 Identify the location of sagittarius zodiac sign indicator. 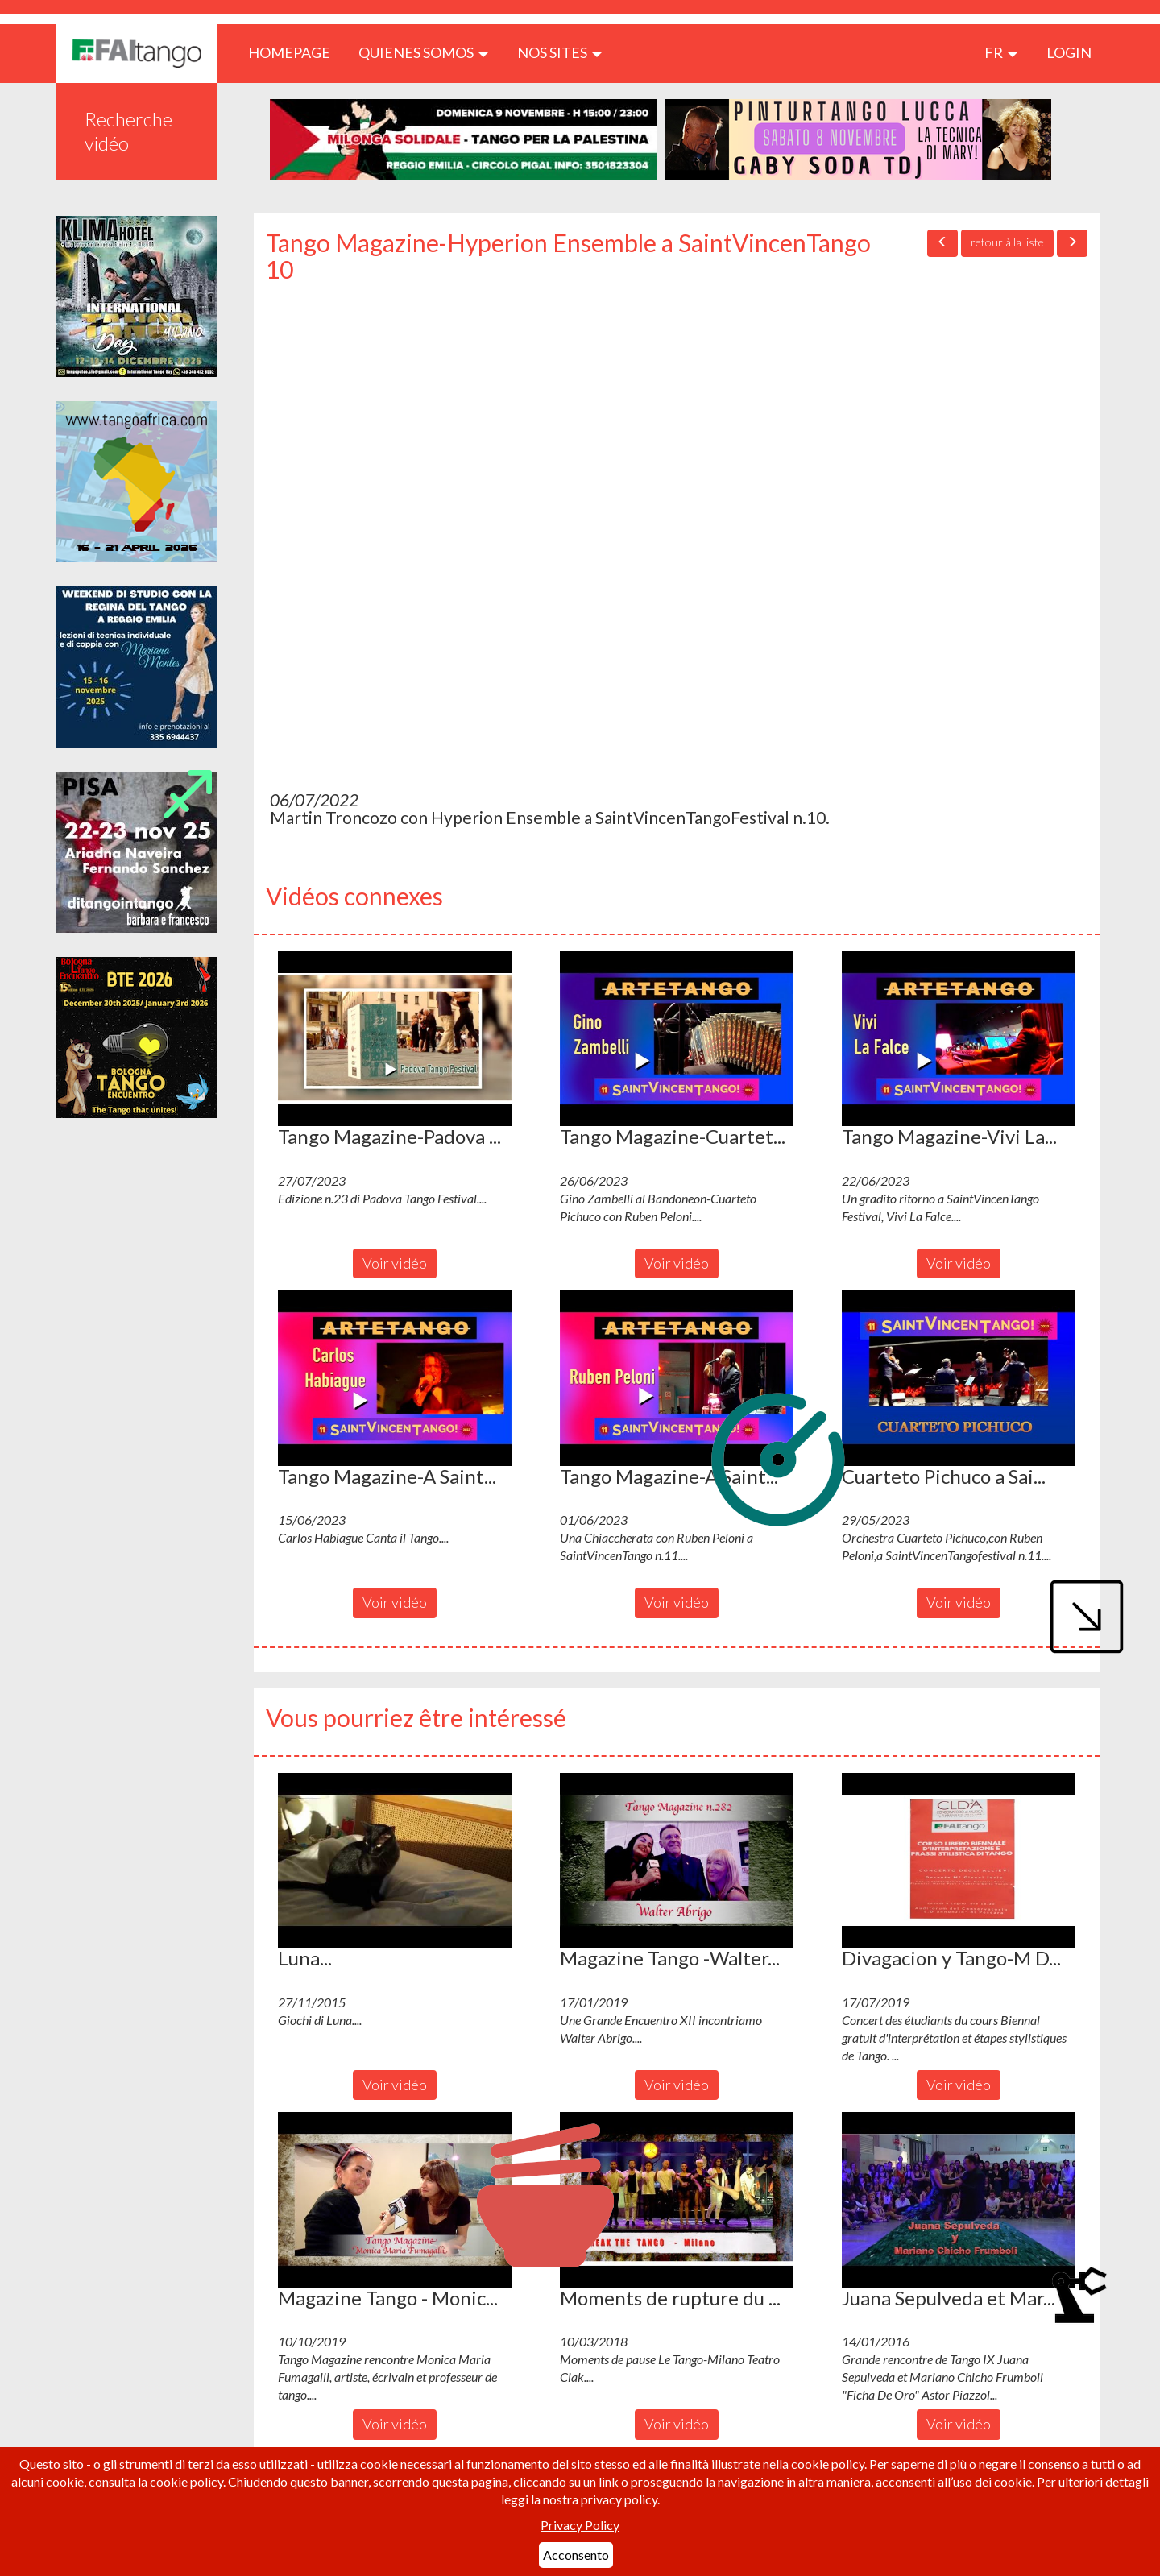
(188, 794).